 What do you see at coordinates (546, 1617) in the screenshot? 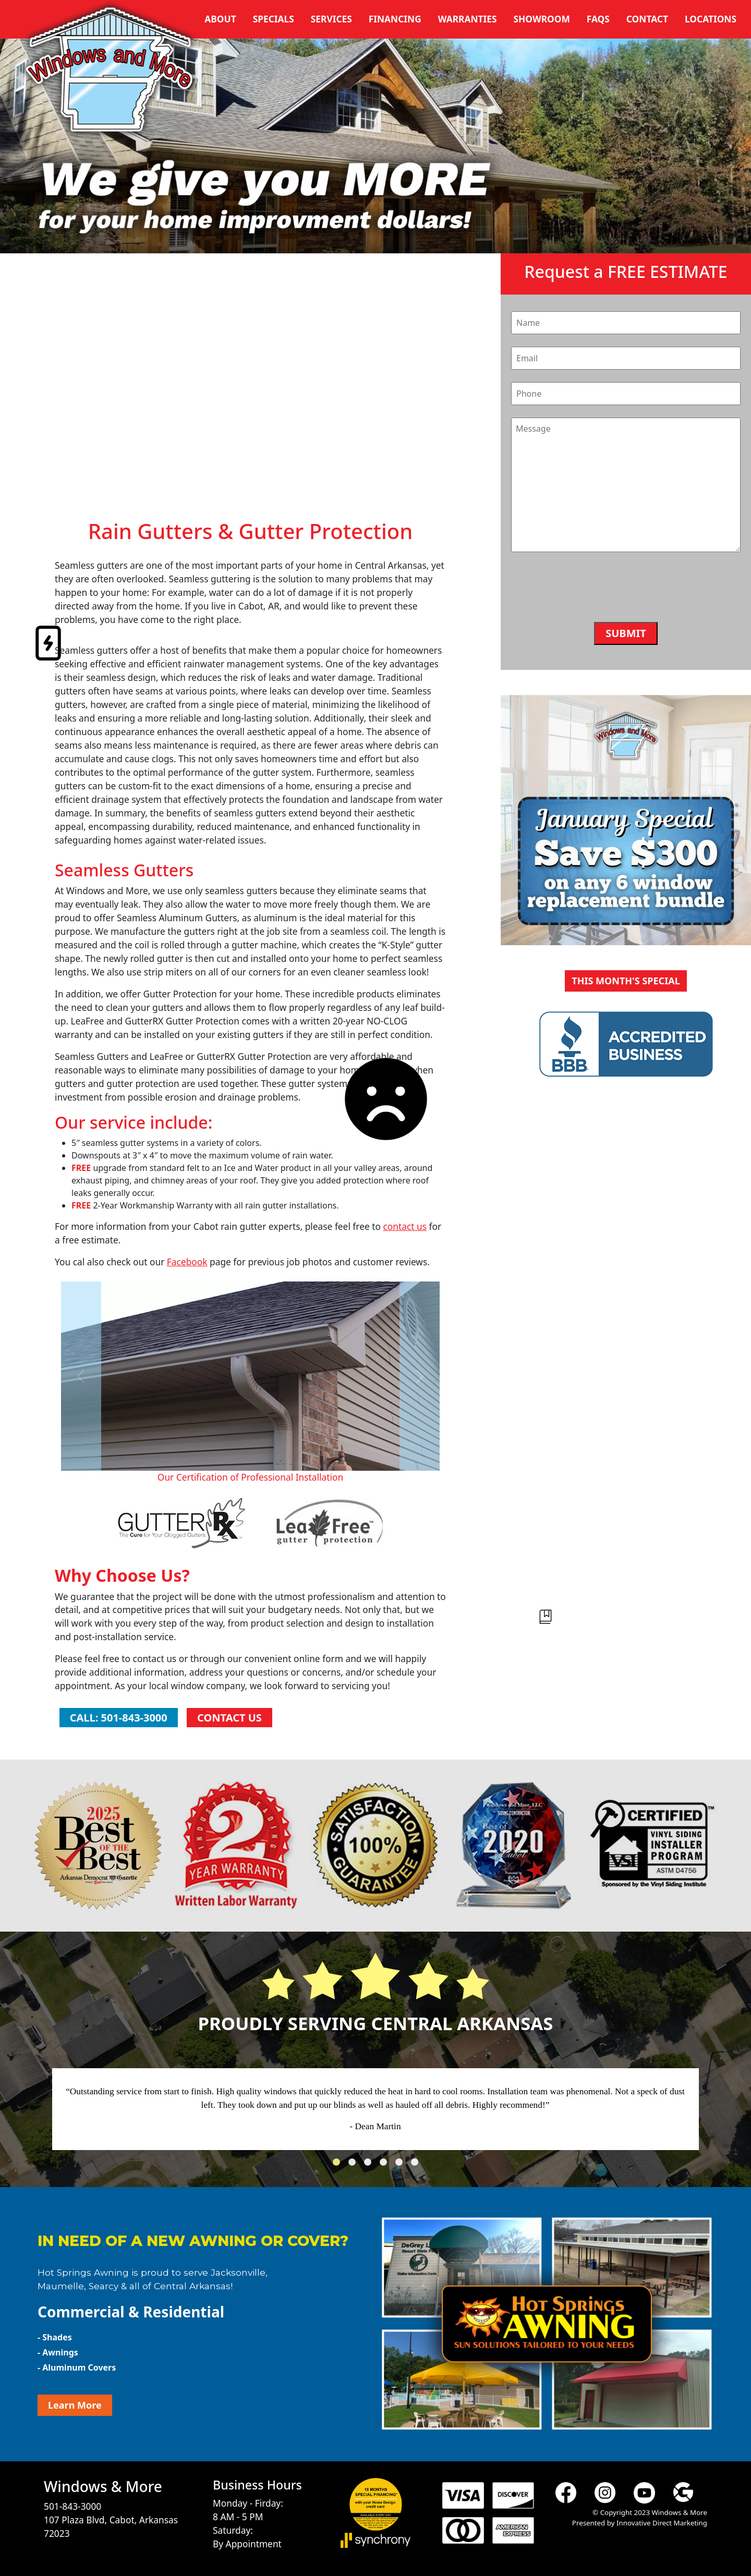
I see `access your bookmarked reading material` at bounding box center [546, 1617].